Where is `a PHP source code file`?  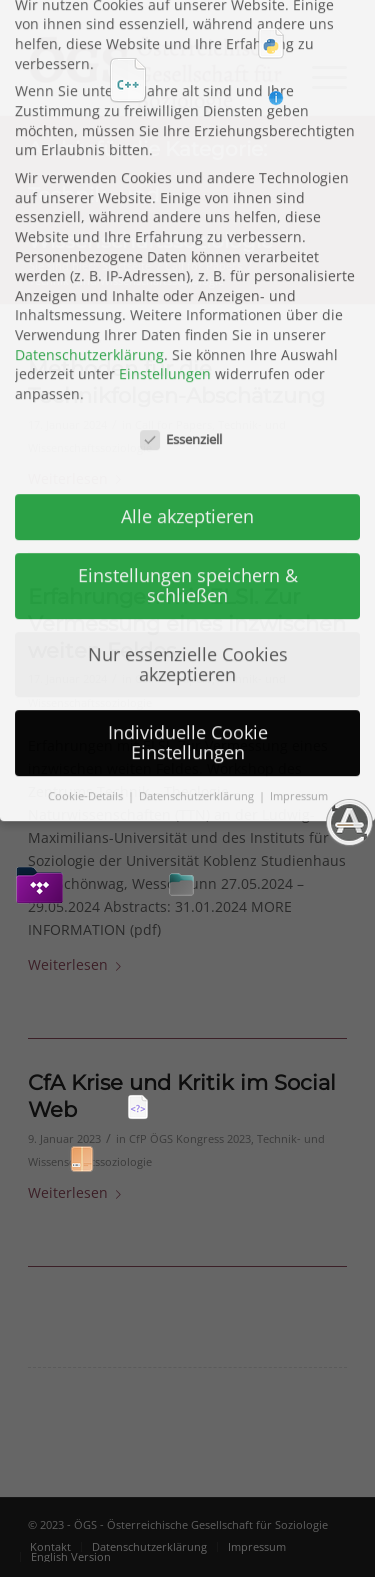 a PHP source code file is located at coordinates (138, 1107).